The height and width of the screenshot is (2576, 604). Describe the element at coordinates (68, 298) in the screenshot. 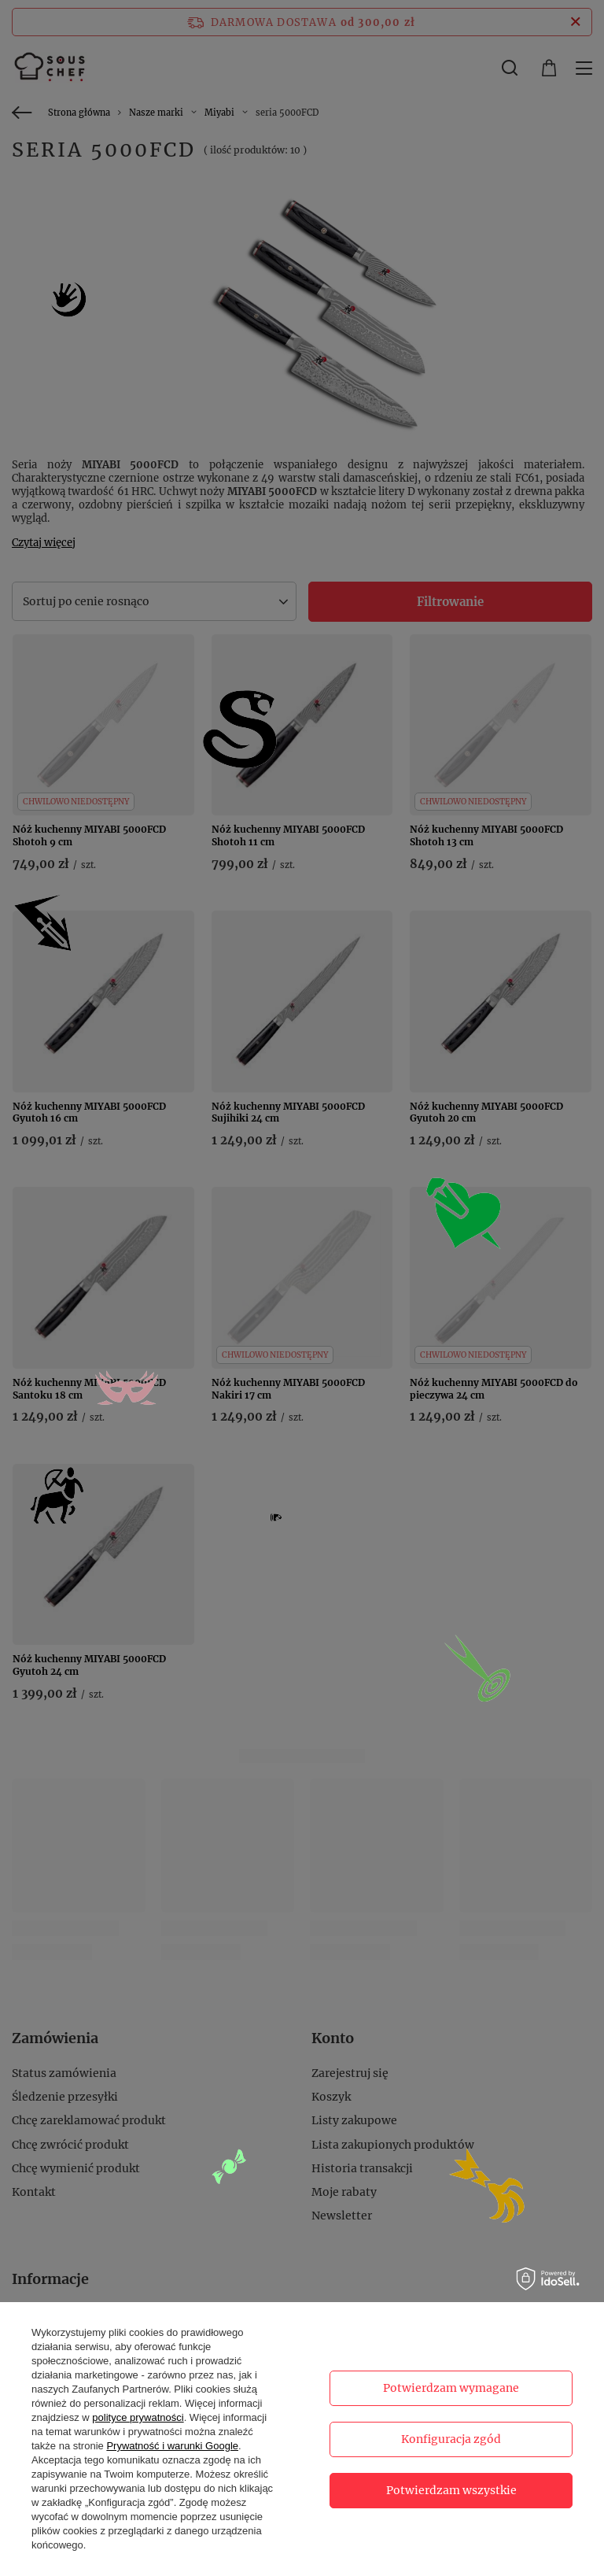

I see `slap or hit action in a game` at that location.